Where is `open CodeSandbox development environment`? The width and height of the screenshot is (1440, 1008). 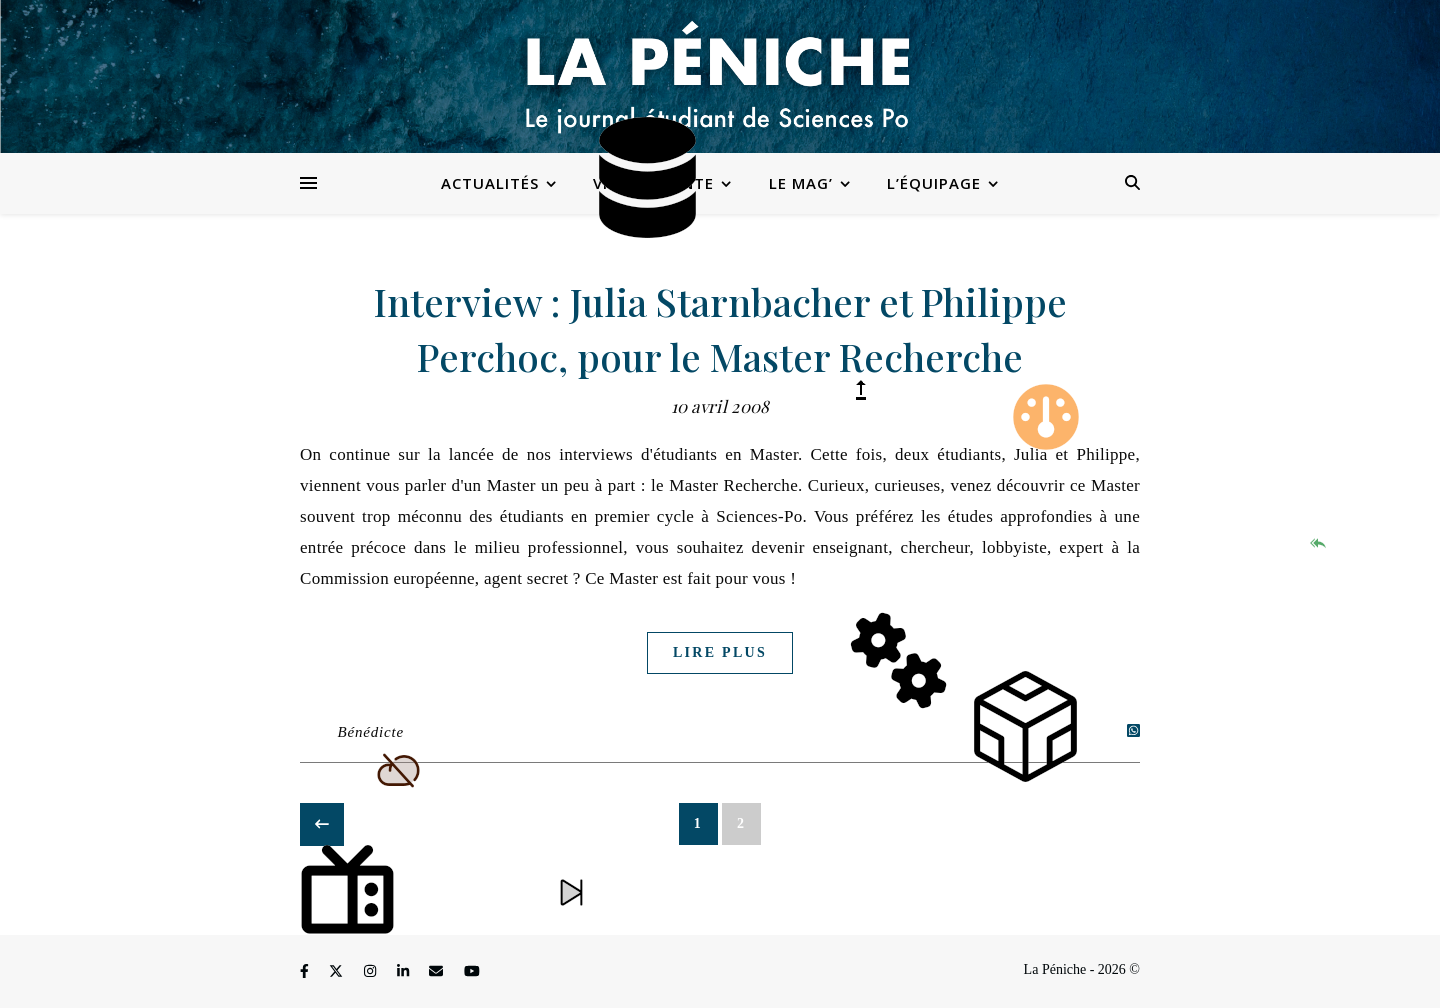 open CodeSandbox development environment is located at coordinates (1025, 726).